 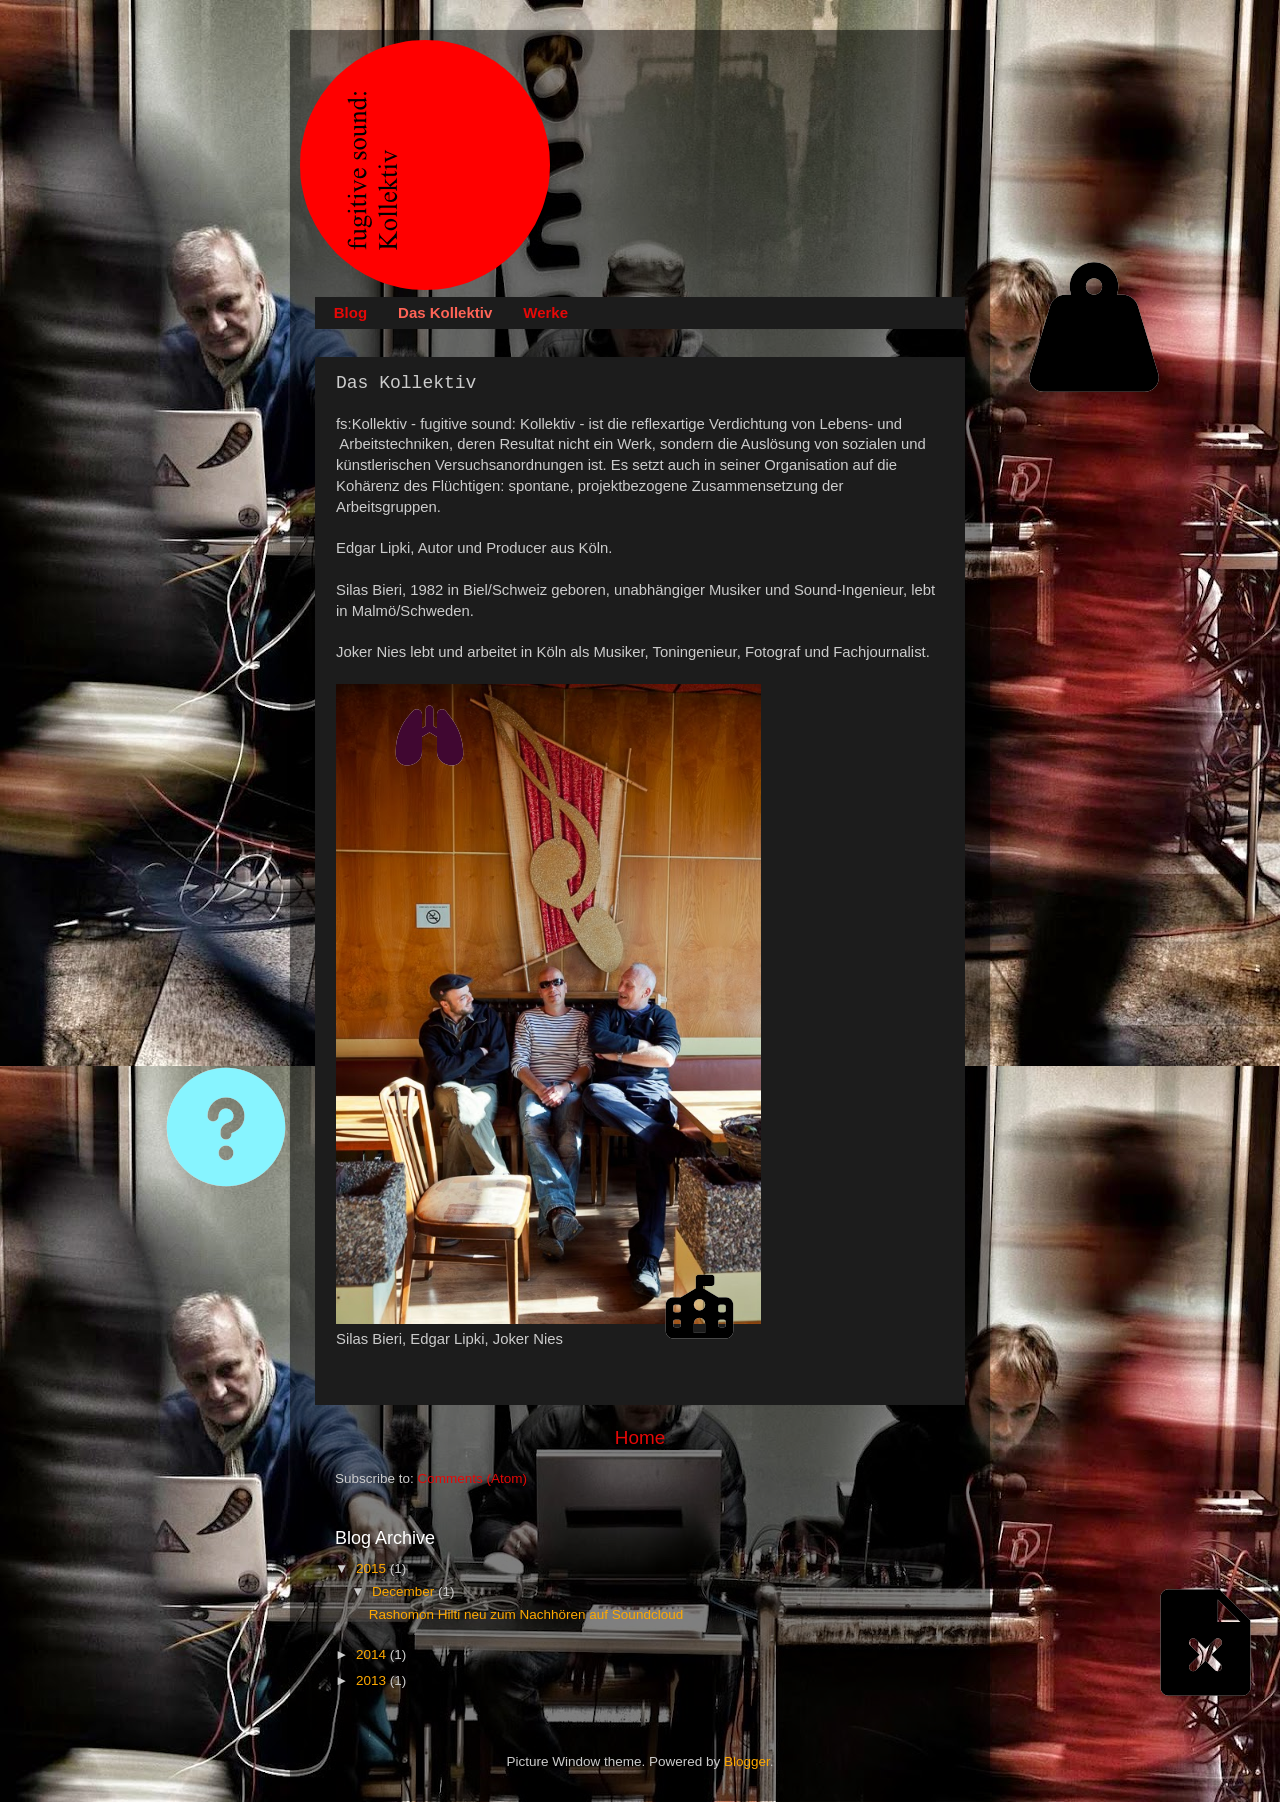 I want to click on access respiratory health information, so click(x=429, y=735).